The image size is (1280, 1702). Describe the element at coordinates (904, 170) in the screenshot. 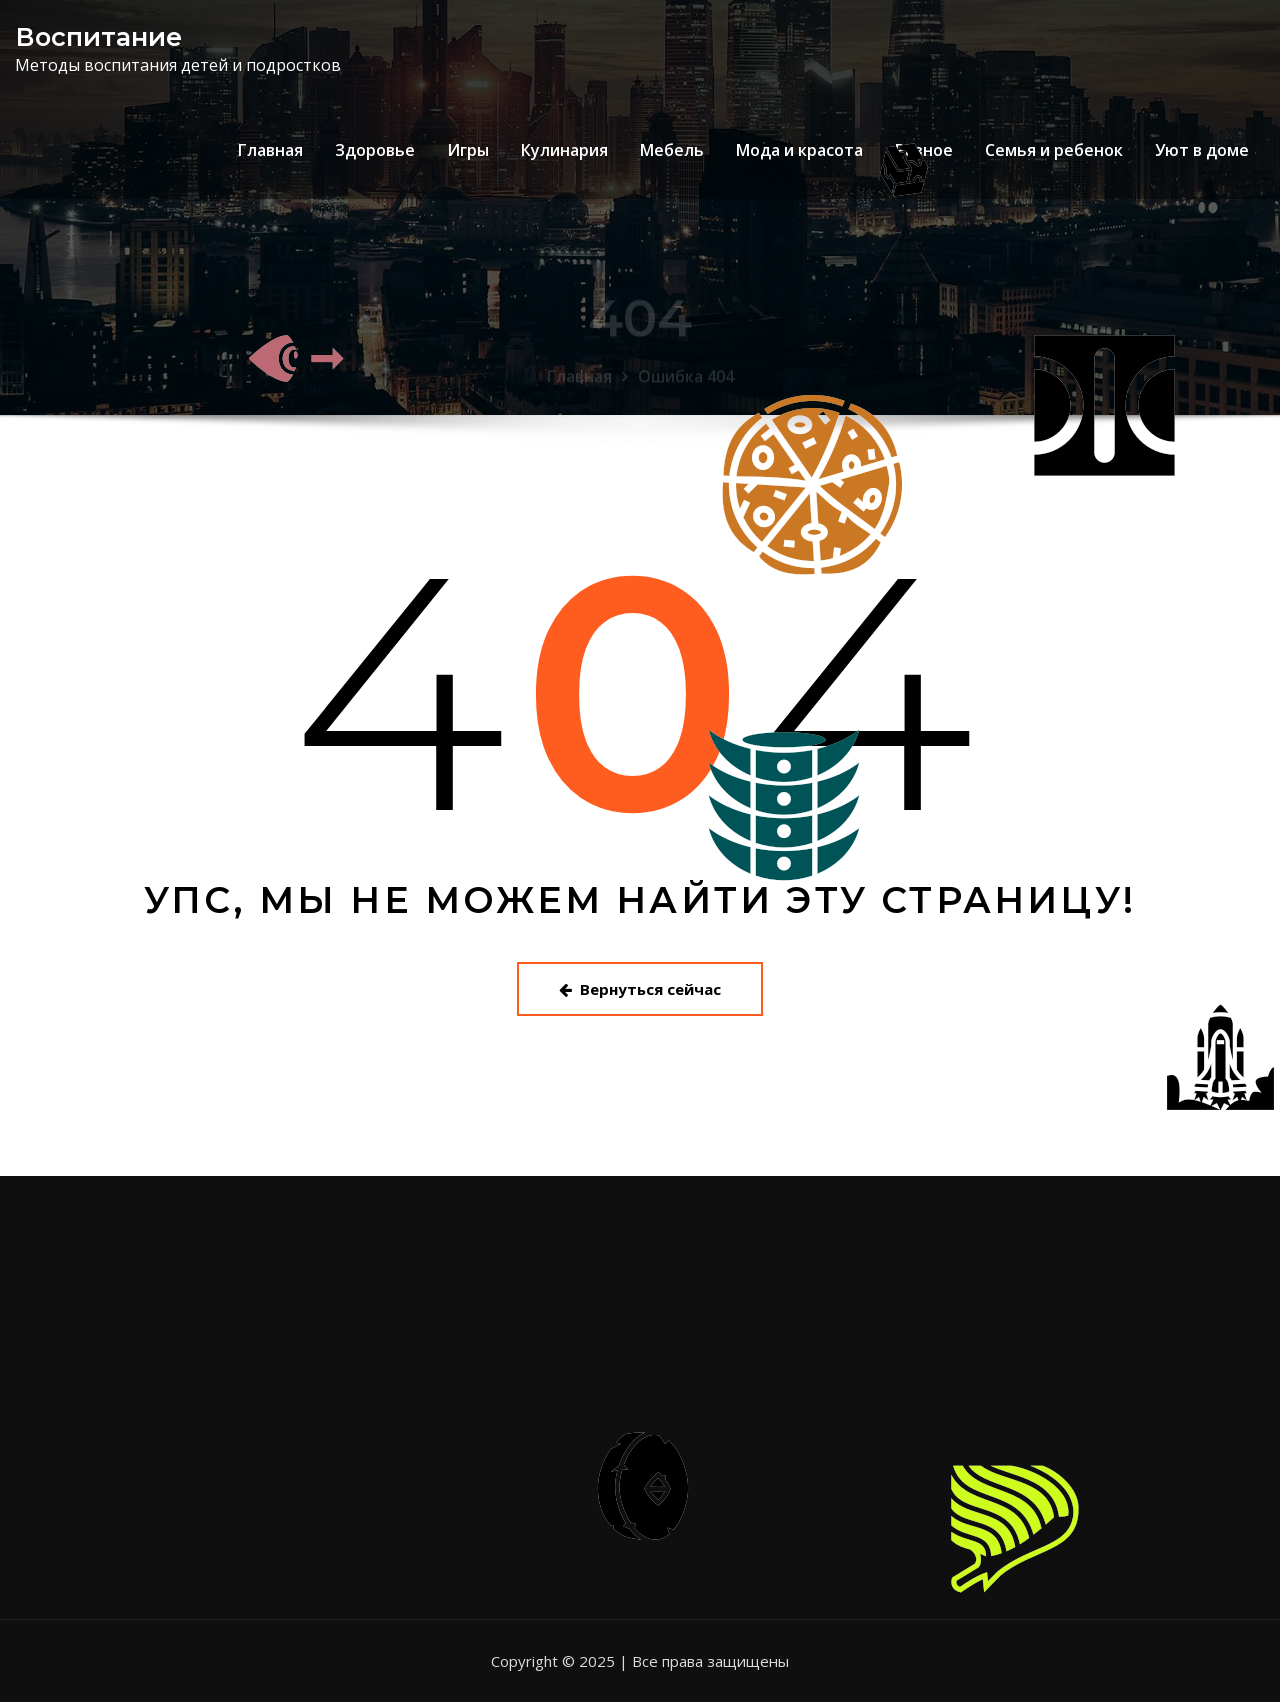

I see `access puzzle or jigsaw game` at that location.